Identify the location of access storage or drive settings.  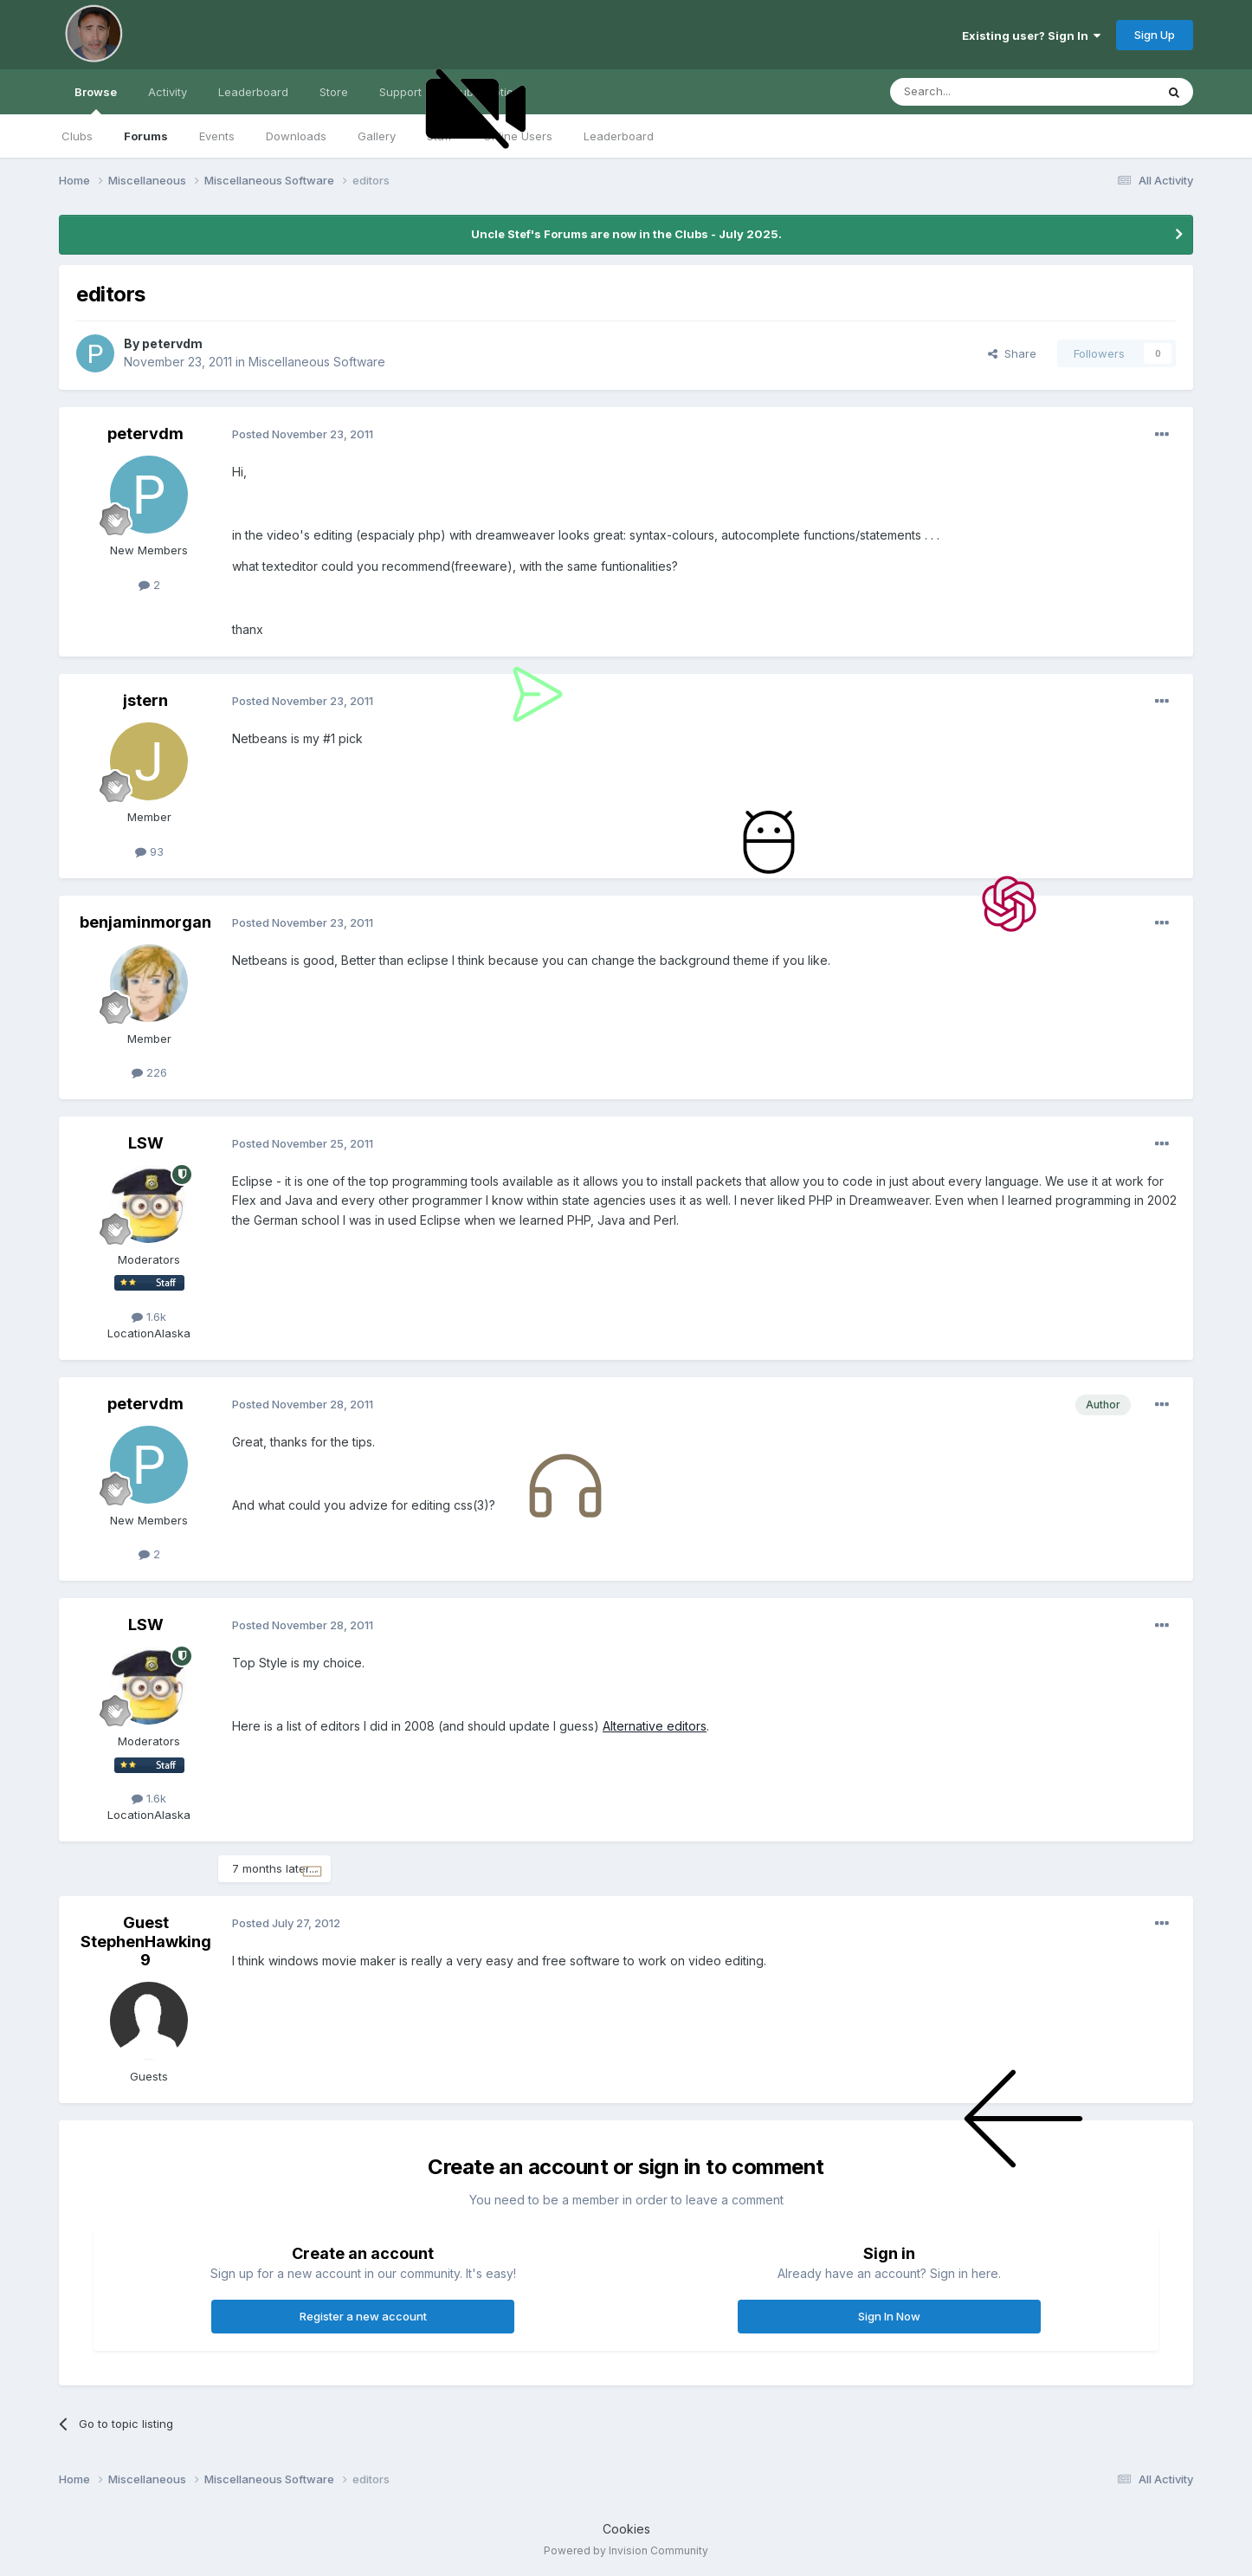
(312, 1871).